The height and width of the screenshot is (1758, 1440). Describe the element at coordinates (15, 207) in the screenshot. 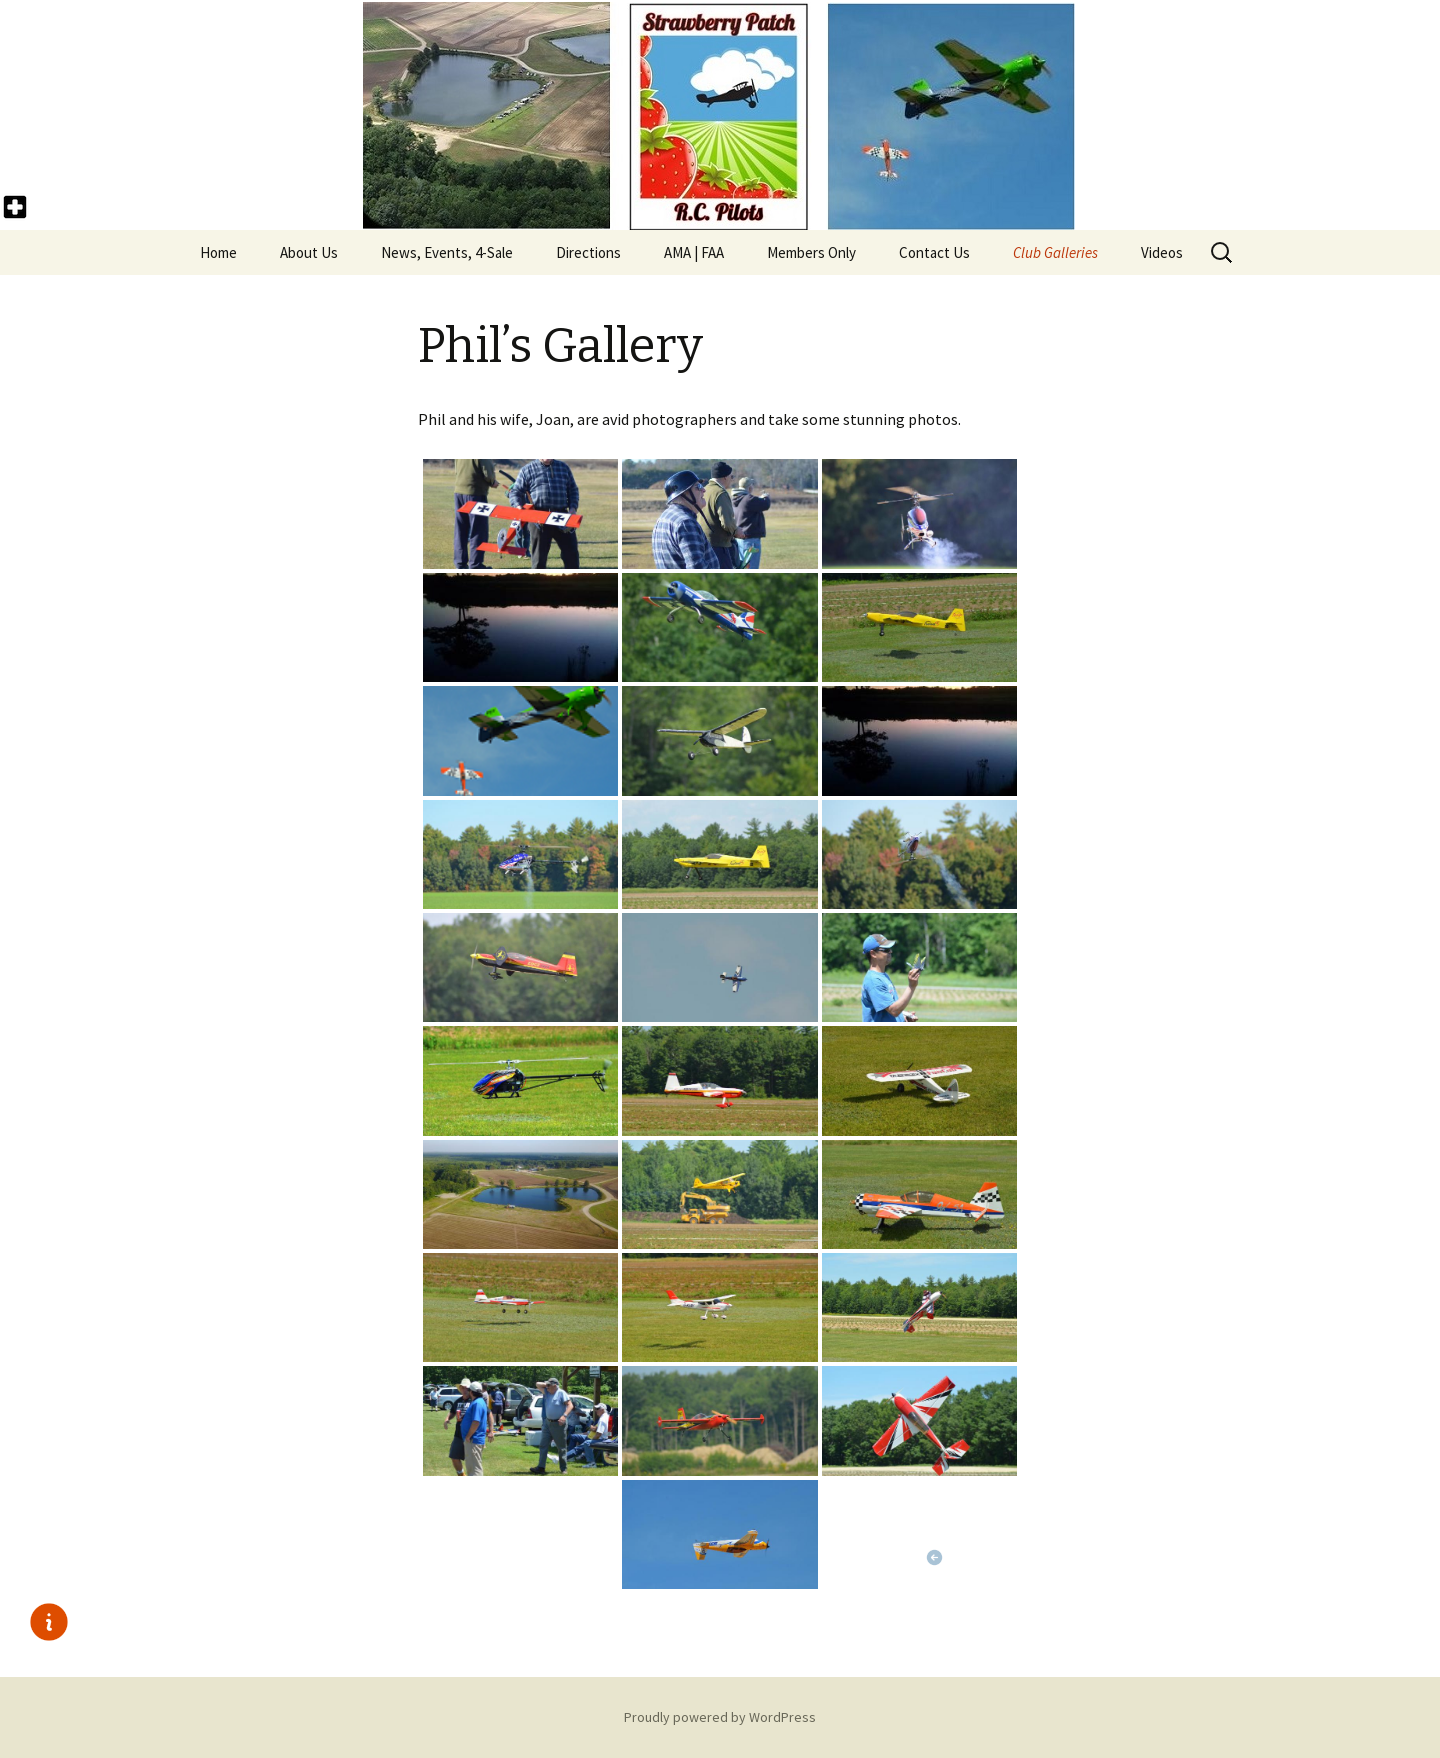

I see `find nearby hospitals or medical facilities` at that location.